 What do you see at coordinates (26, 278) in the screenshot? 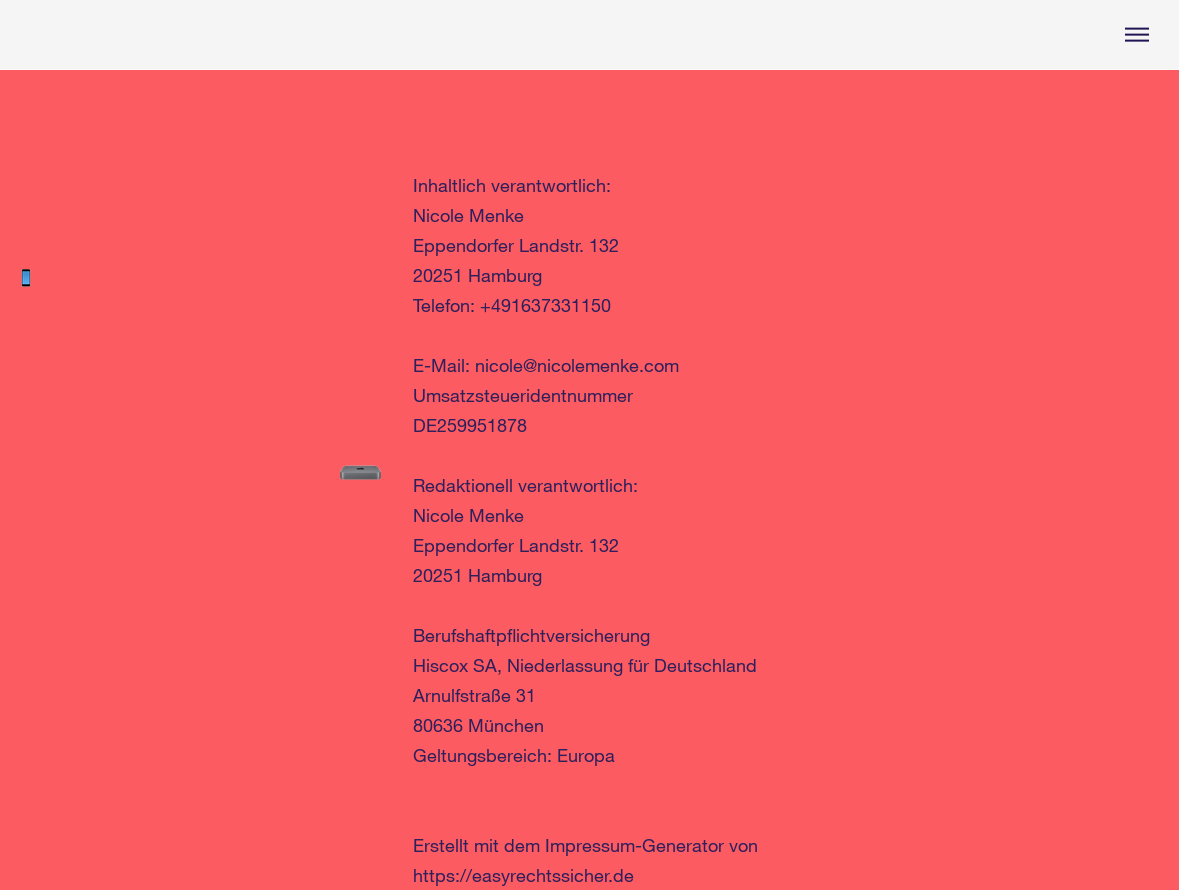
I see `indicates a connected iPhone device` at bounding box center [26, 278].